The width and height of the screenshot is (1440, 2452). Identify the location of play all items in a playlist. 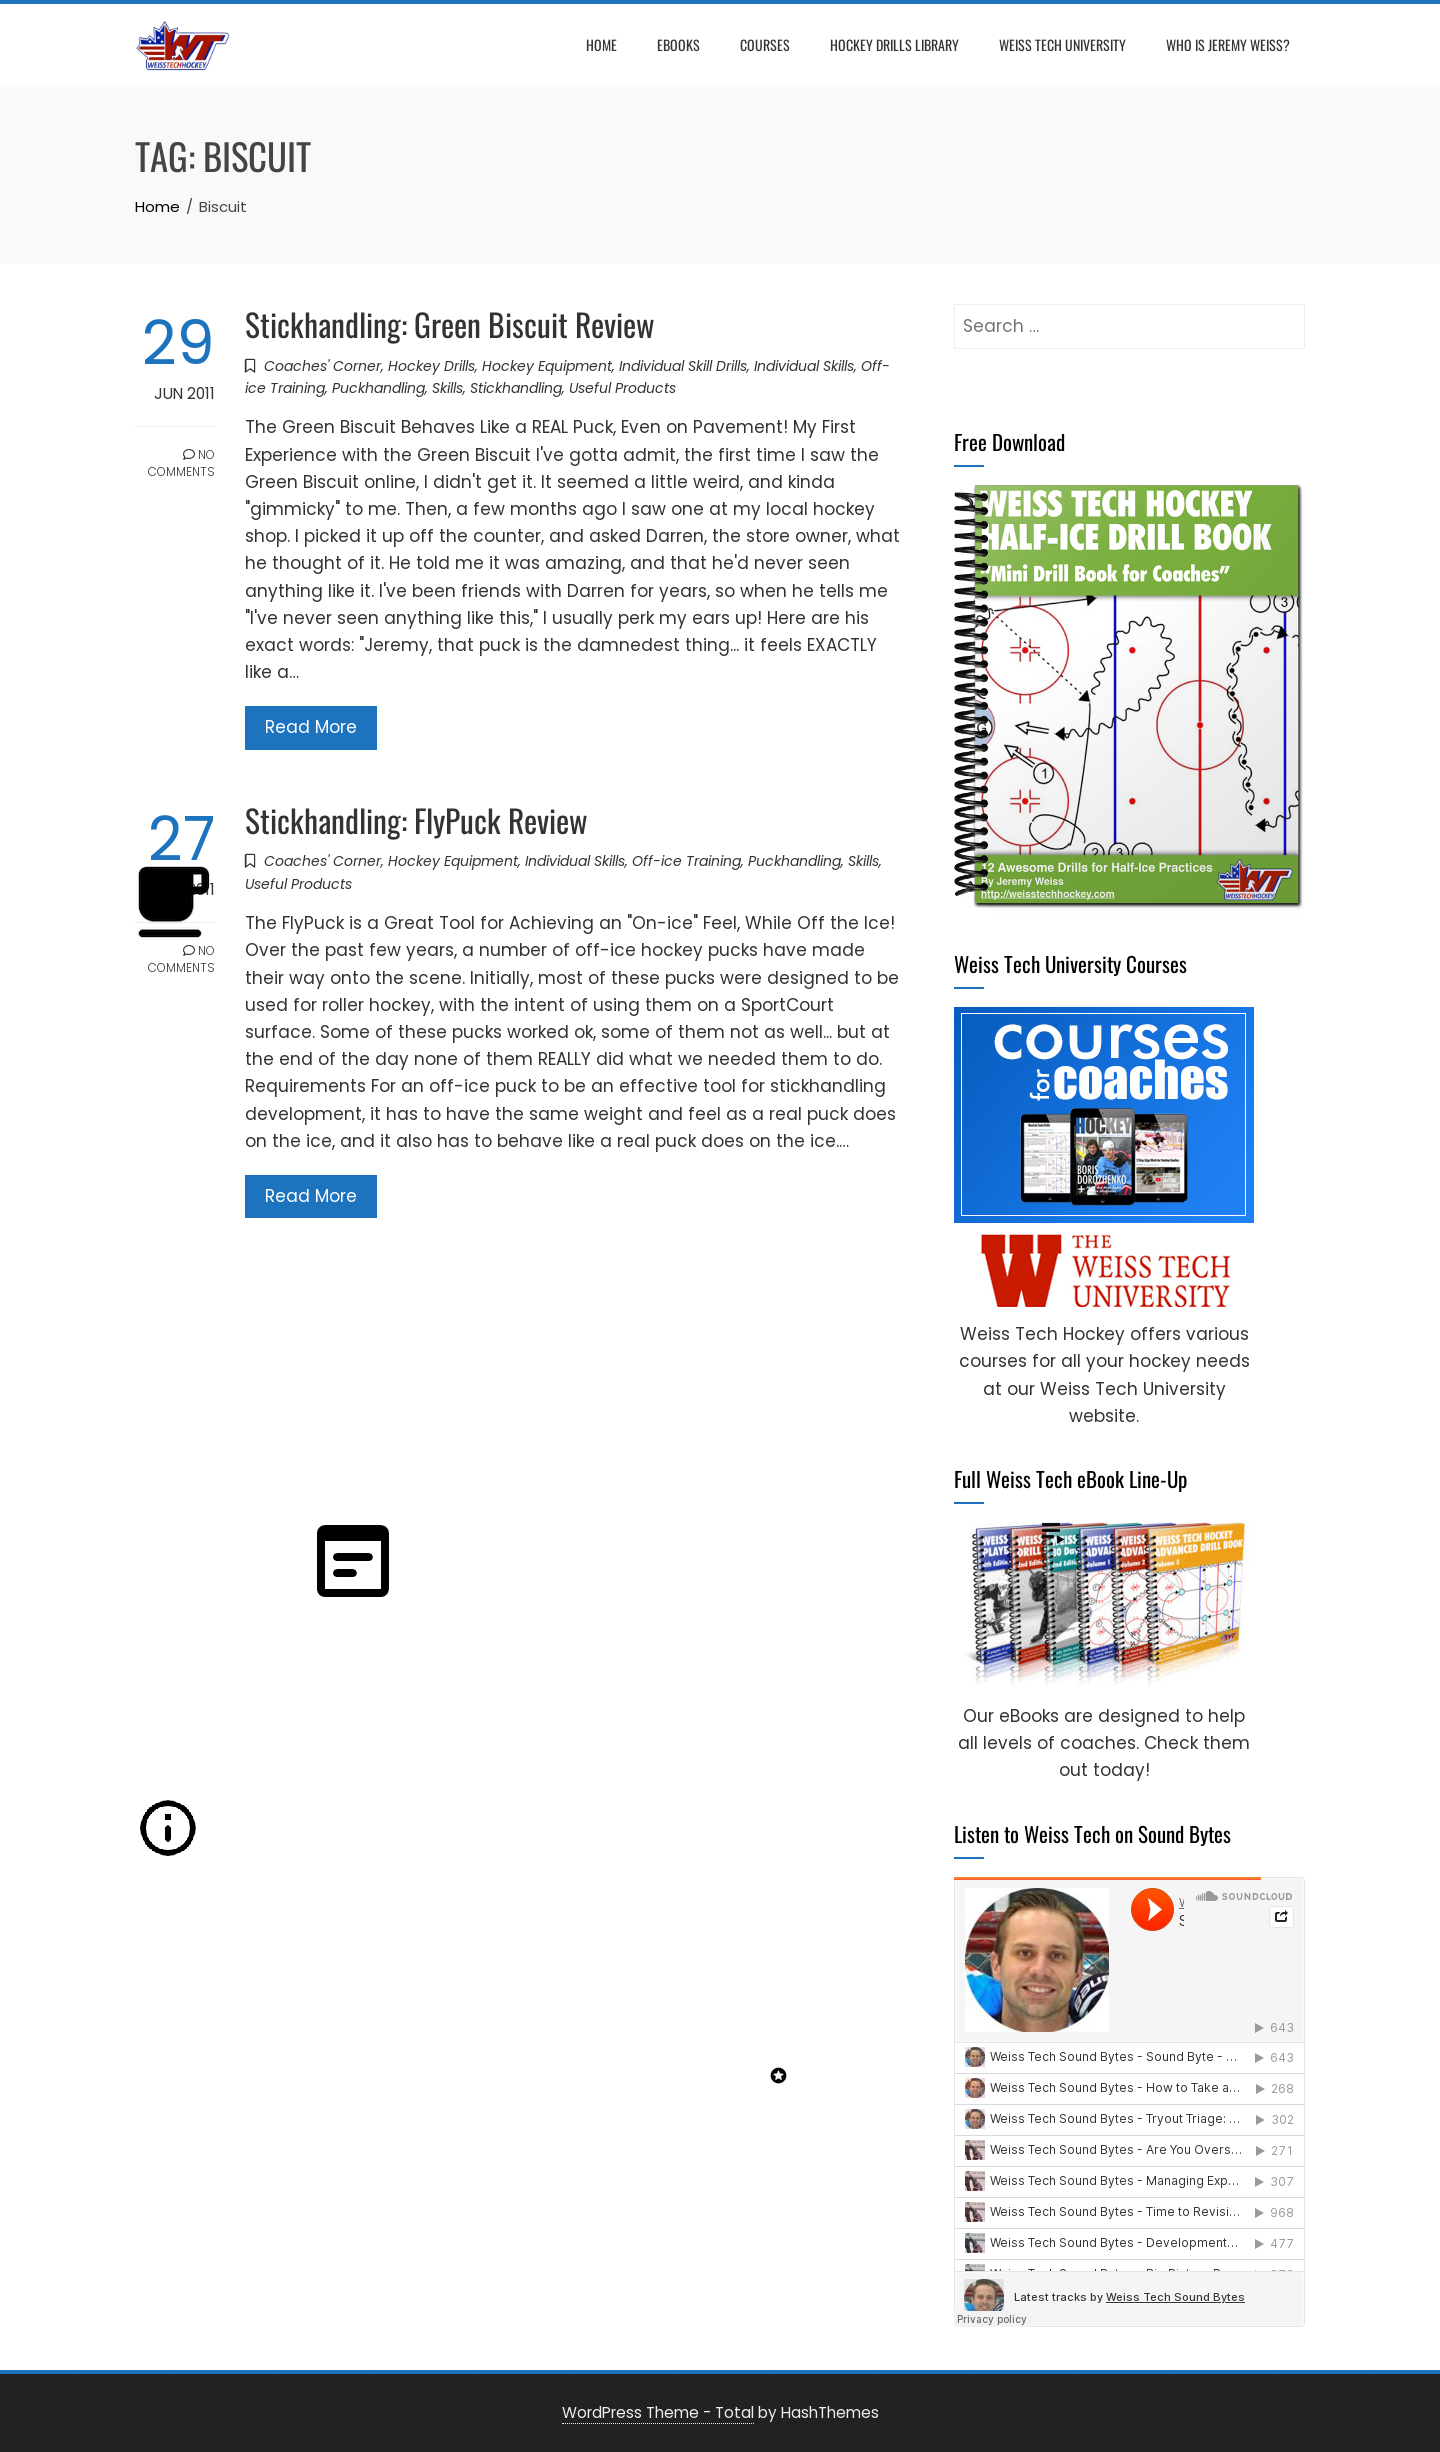
(1054, 1532).